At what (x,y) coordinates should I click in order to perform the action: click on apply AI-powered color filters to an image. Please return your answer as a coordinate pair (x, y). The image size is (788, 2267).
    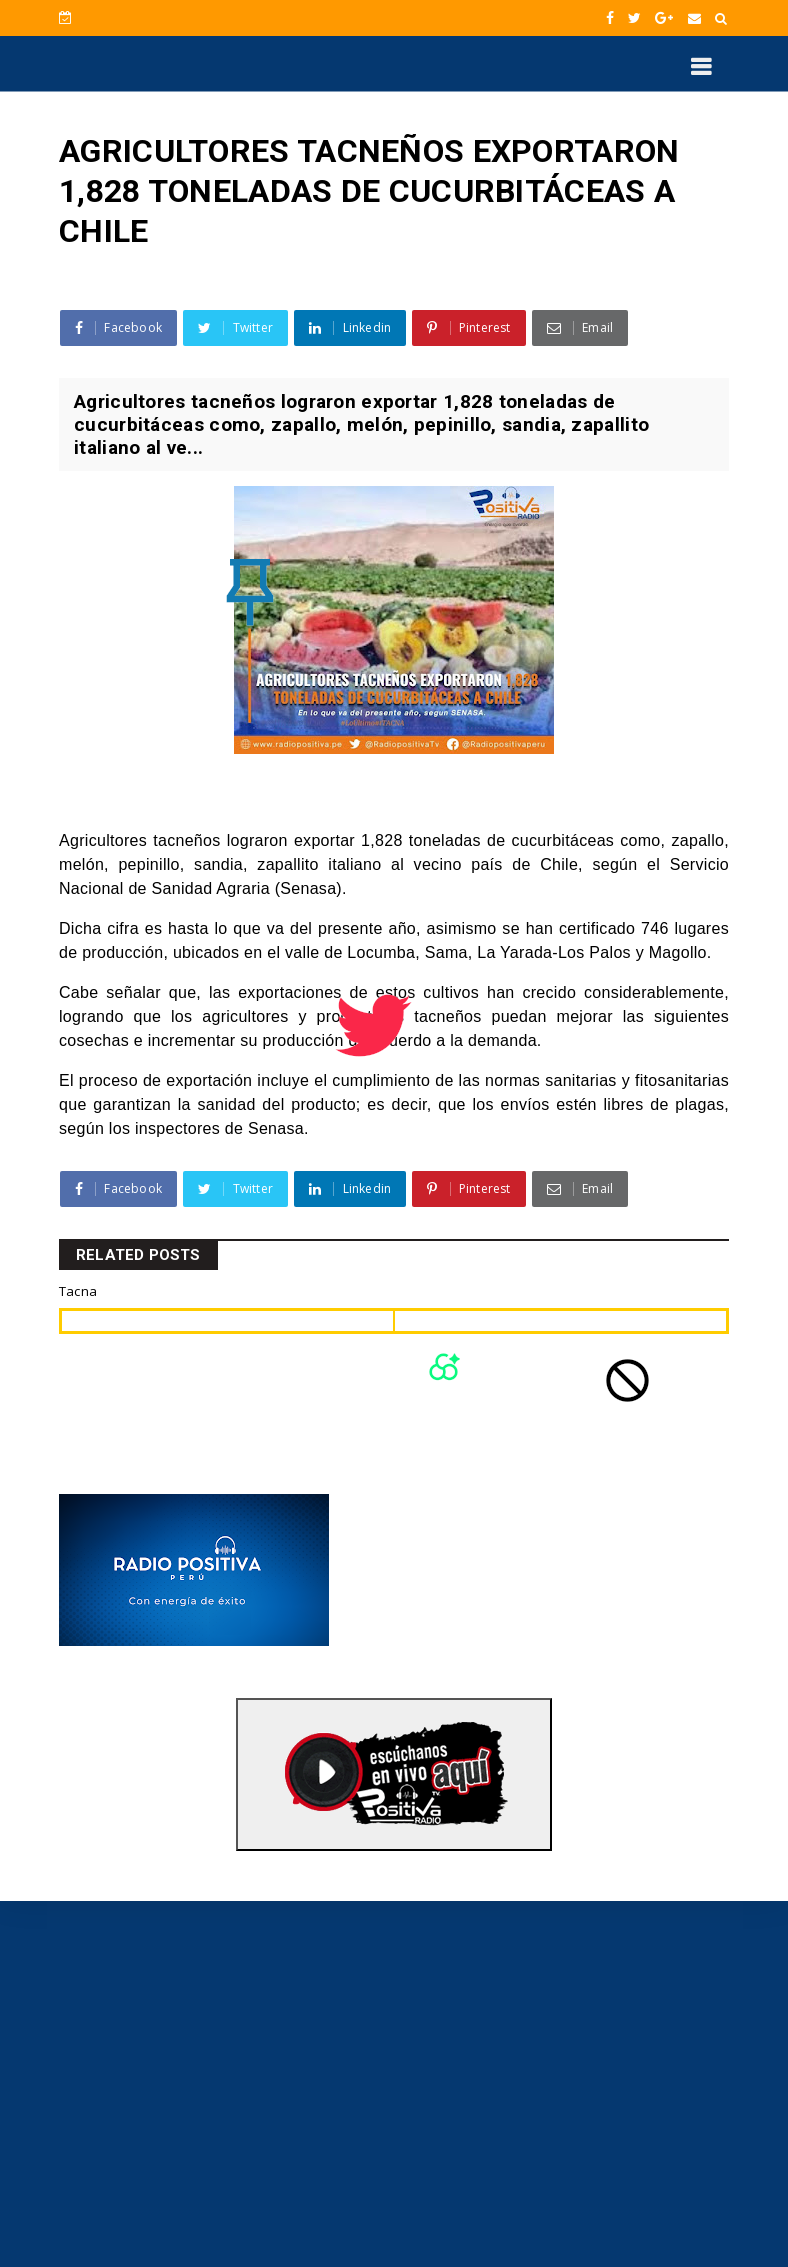
    Looking at the image, I should click on (443, 1368).